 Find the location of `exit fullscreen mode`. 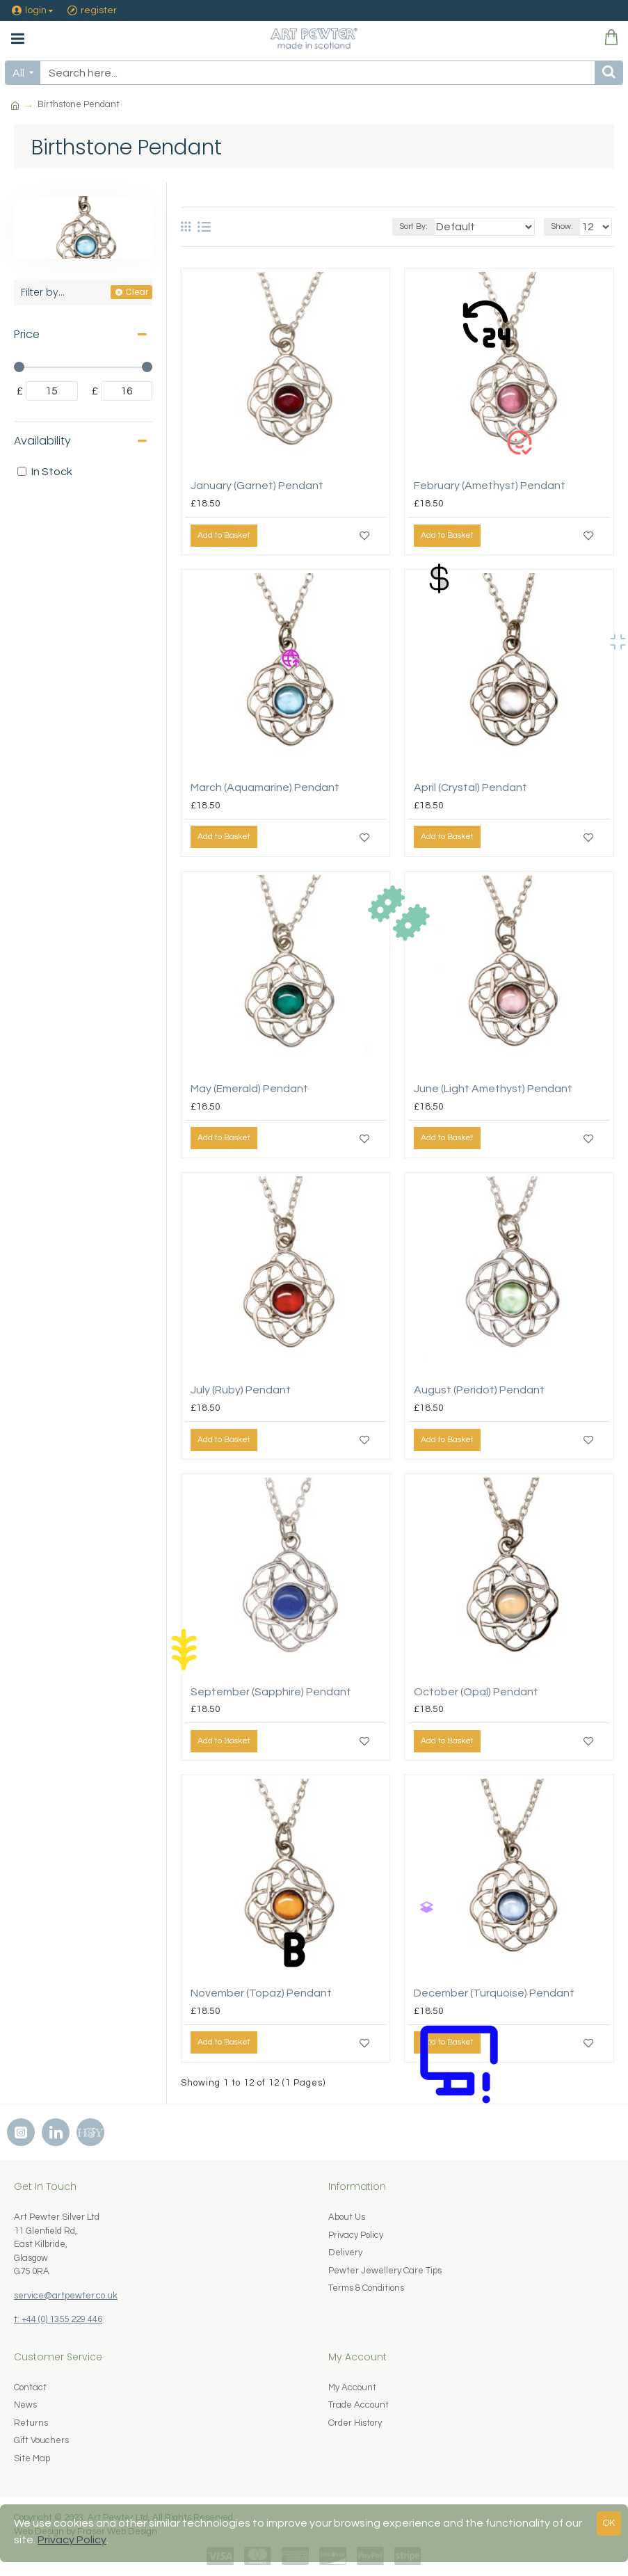

exit fullscreen mode is located at coordinates (618, 641).